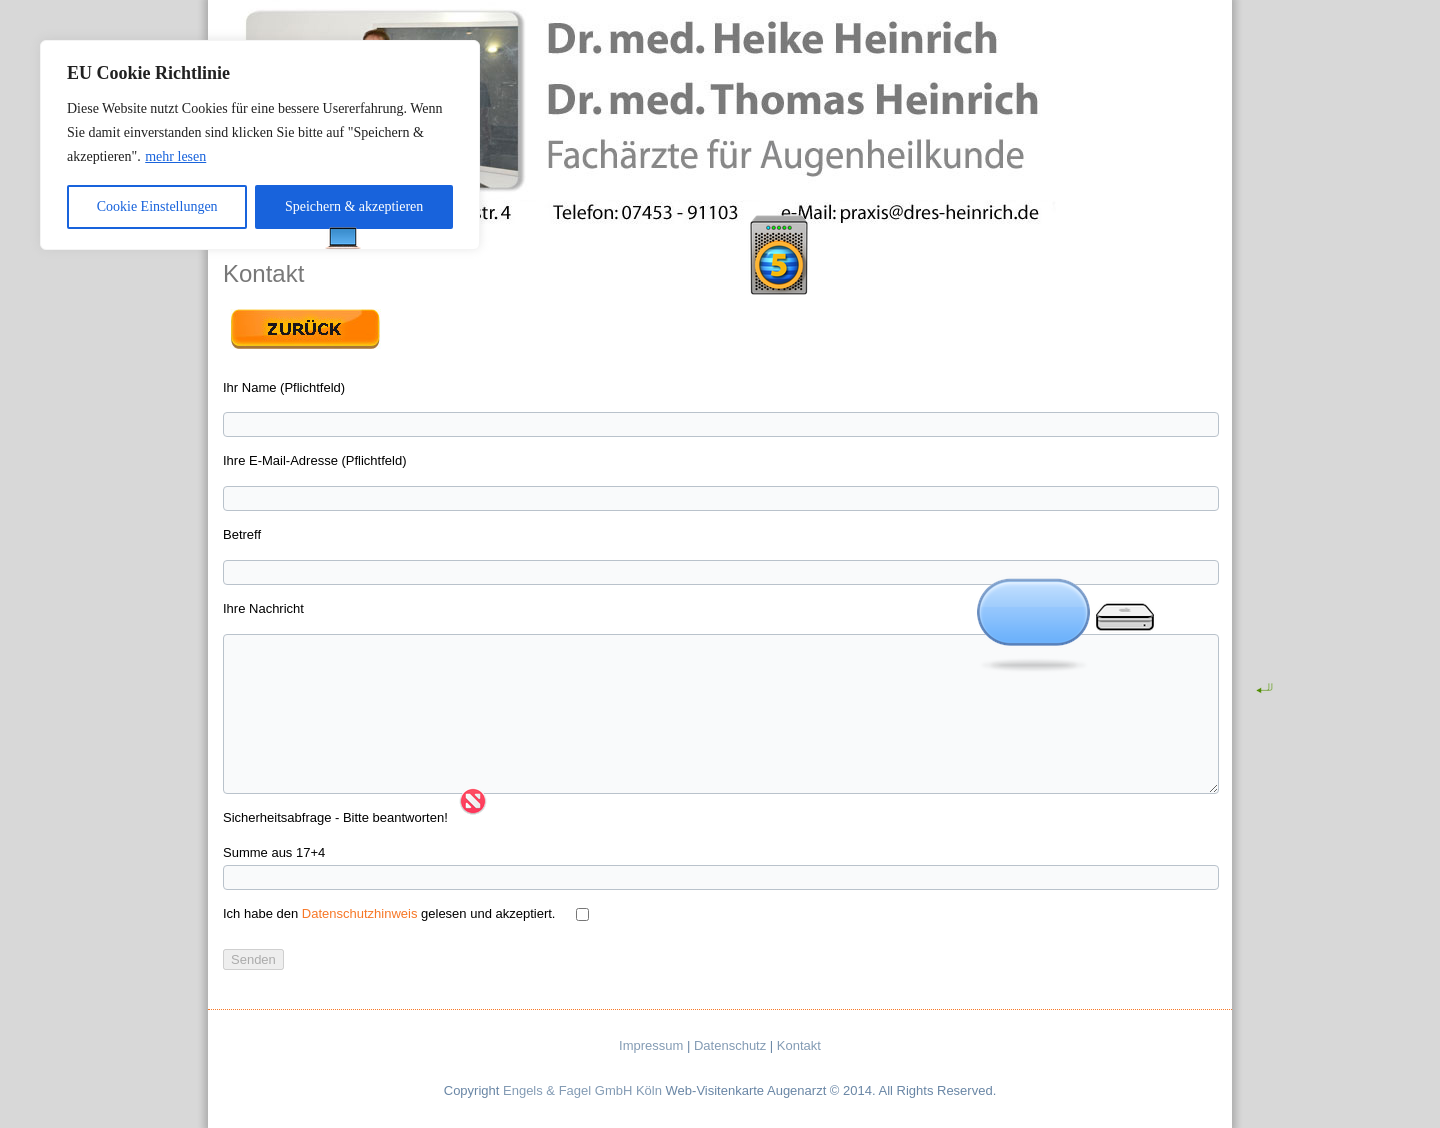 This screenshot has height=1128, width=1440. Describe the element at coordinates (473, 801) in the screenshot. I see `open Apple News preferences` at that location.